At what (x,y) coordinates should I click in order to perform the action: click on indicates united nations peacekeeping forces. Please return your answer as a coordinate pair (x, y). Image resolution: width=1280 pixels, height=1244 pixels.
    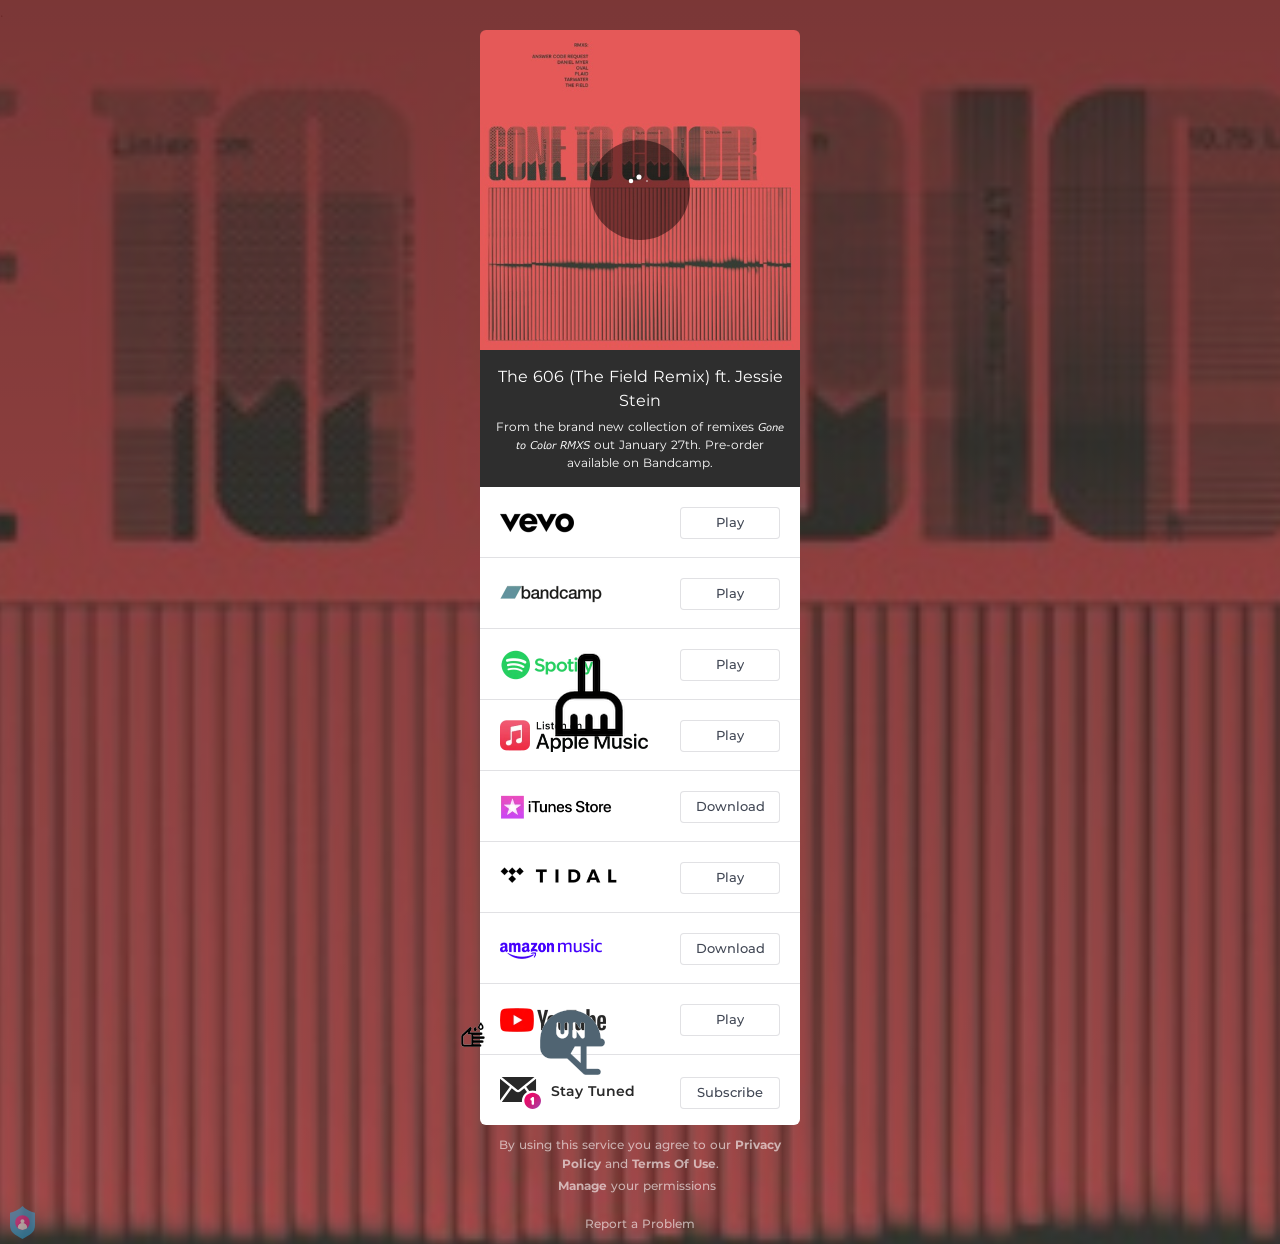
    Looking at the image, I should click on (572, 1042).